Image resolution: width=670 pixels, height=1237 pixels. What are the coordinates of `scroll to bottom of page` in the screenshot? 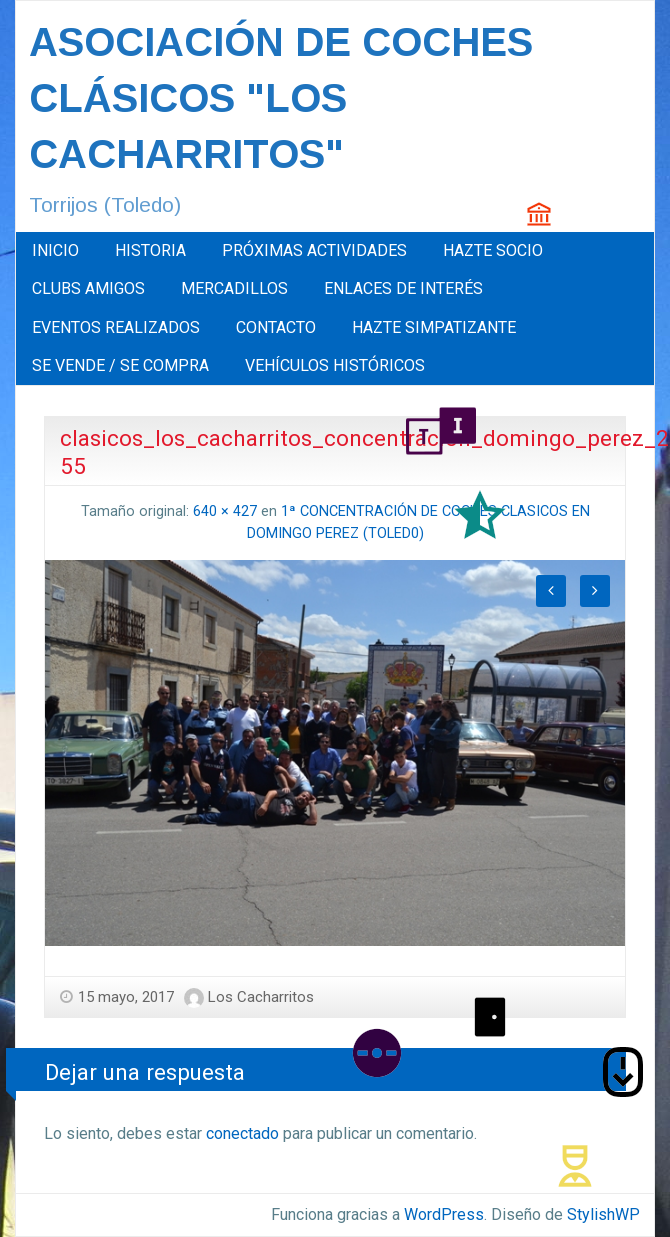 It's located at (623, 1072).